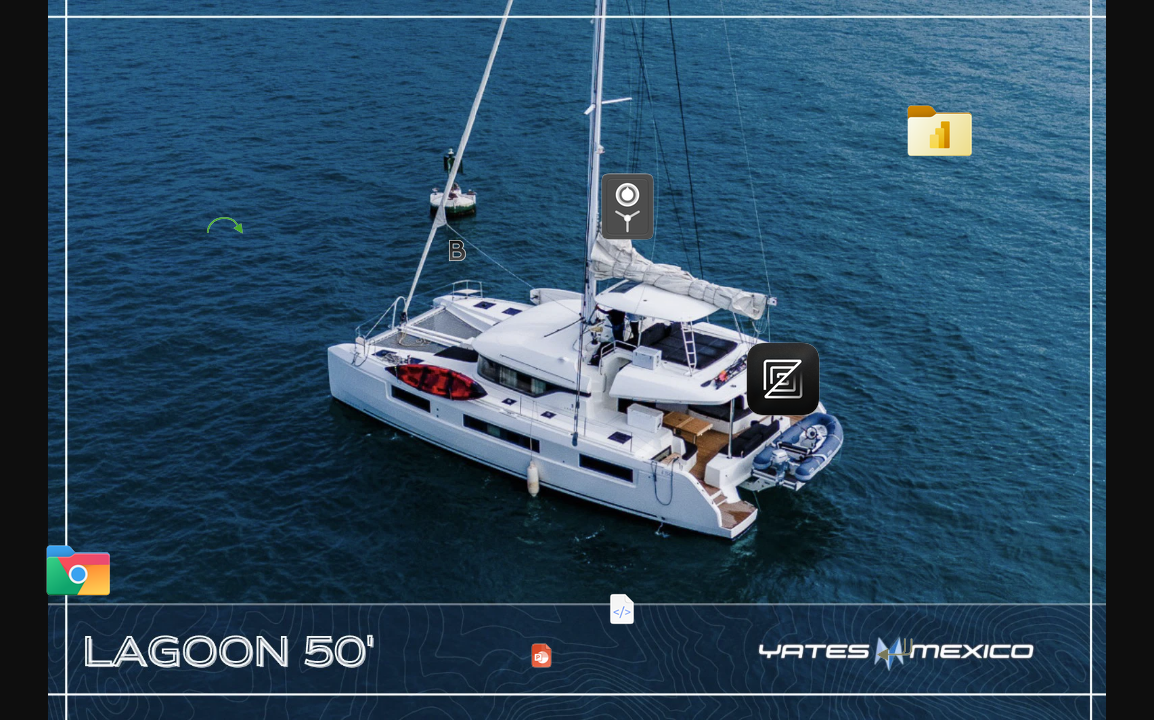 This screenshot has width=1154, height=720. Describe the element at coordinates (627, 206) in the screenshot. I see `archive selected email messages` at that location.